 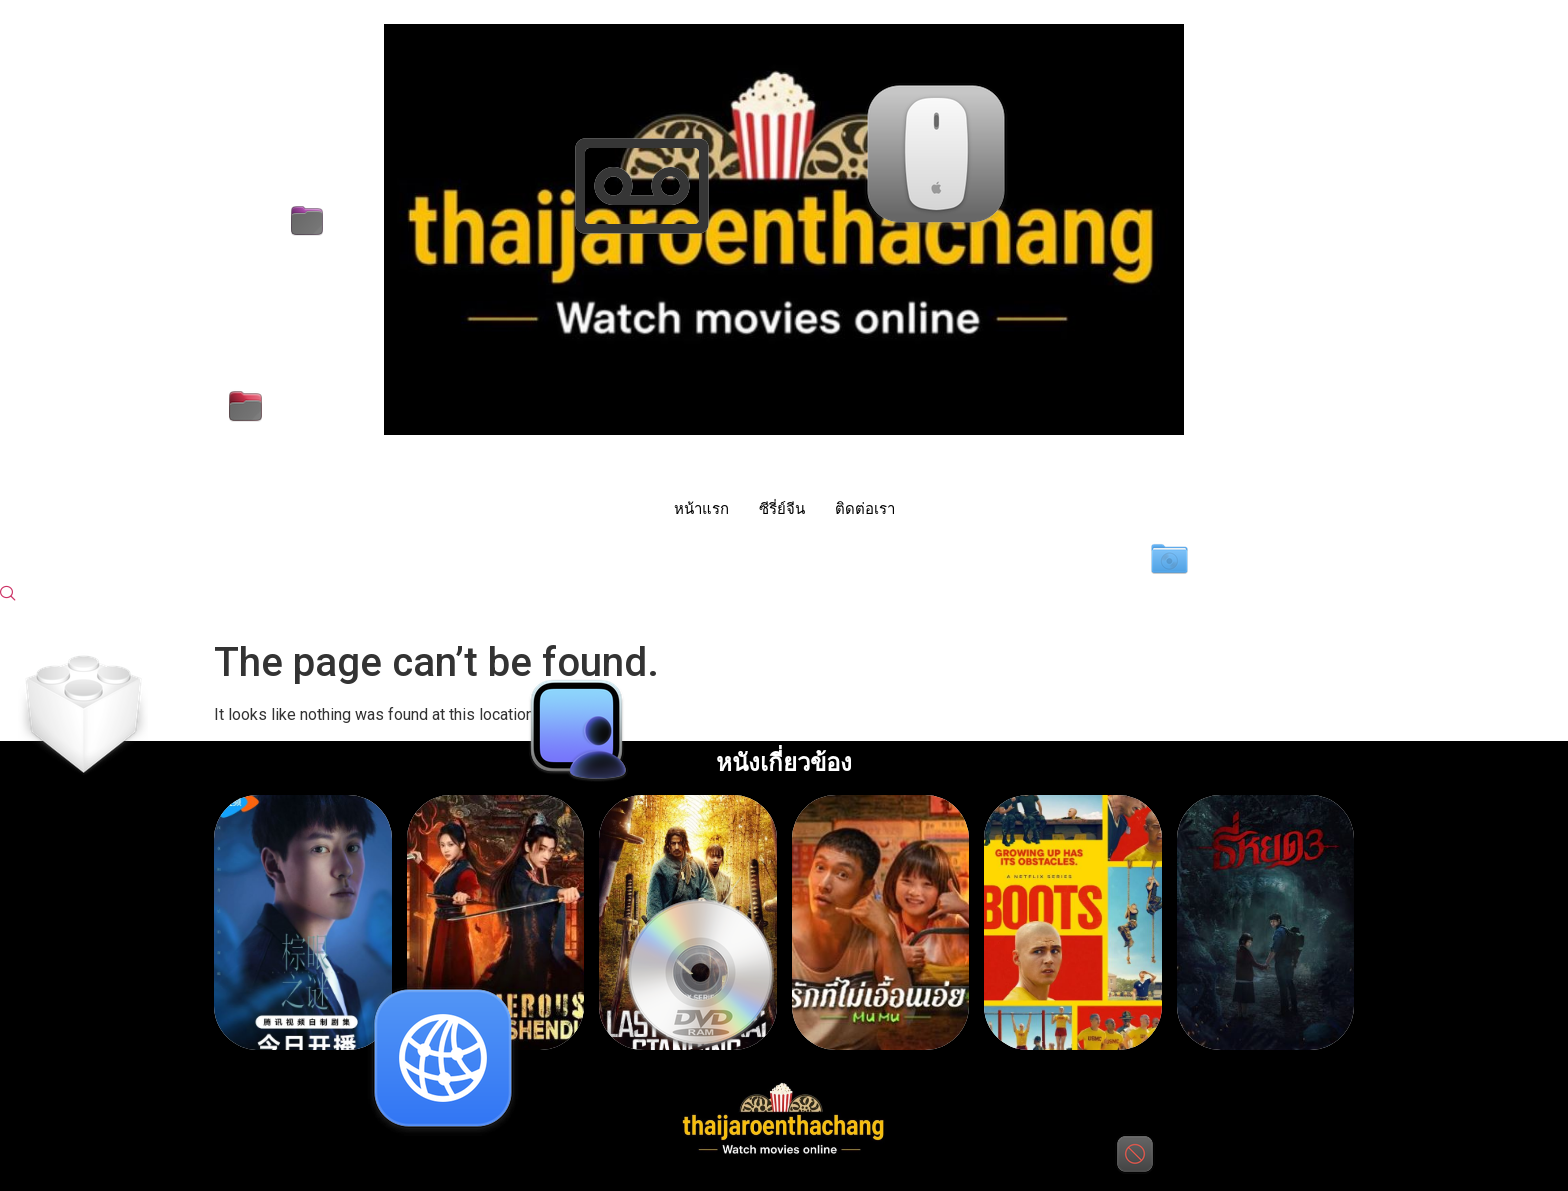 I want to click on configure mouse settings, so click(x=936, y=154).